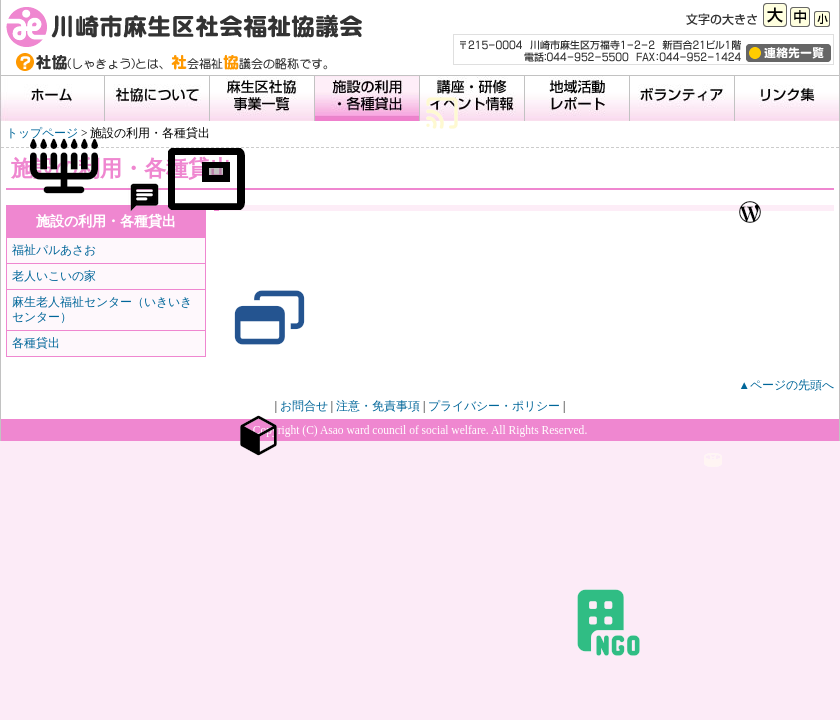  I want to click on wordpress logo, so click(750, 212).